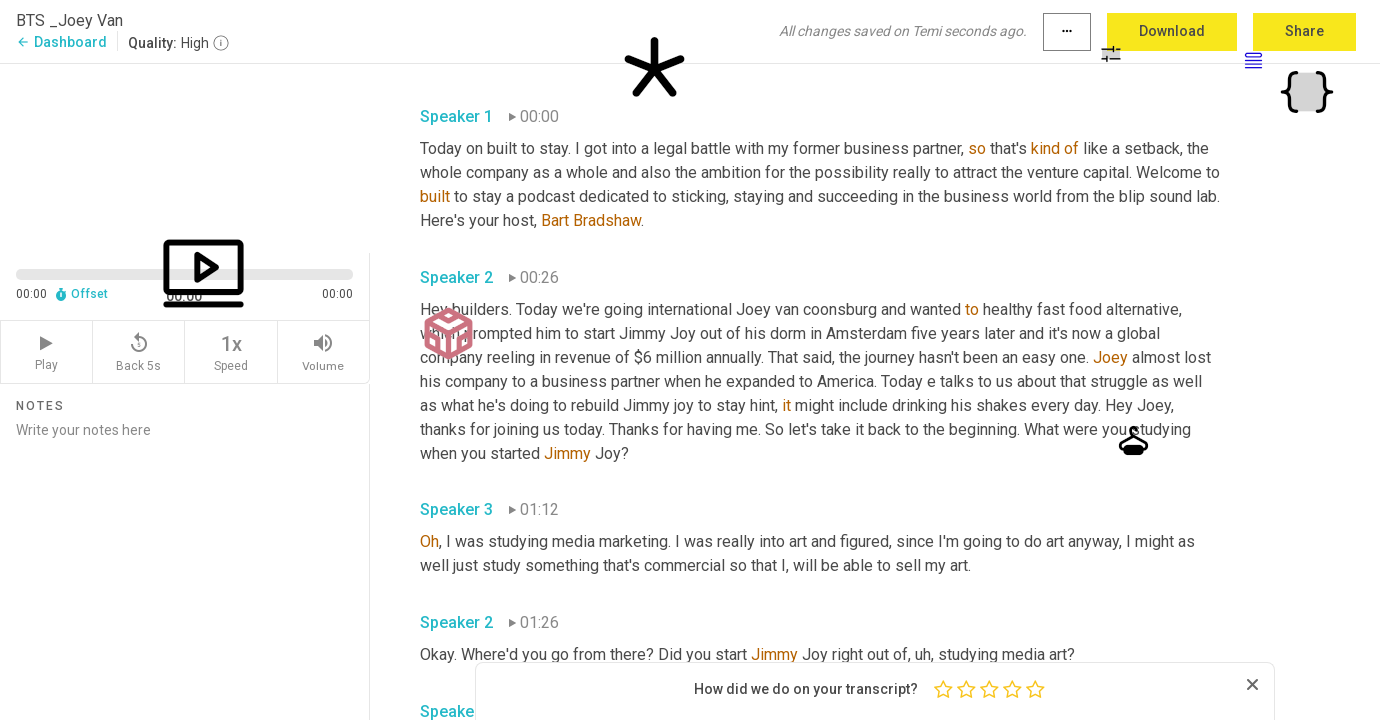  I want to click on indicates a required field in a form, so click(654, 69).